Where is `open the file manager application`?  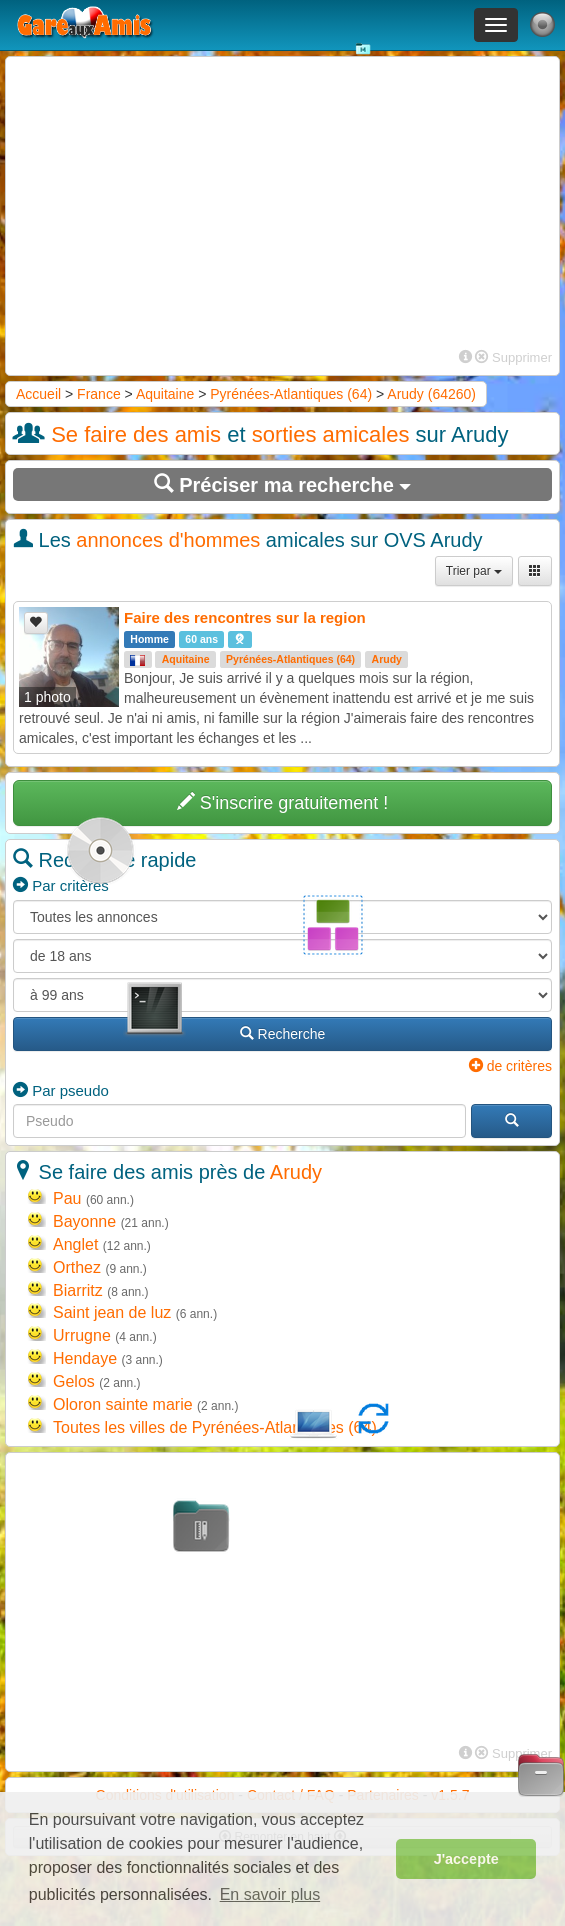 open the file manager application is located at coordinates (541, 1775).